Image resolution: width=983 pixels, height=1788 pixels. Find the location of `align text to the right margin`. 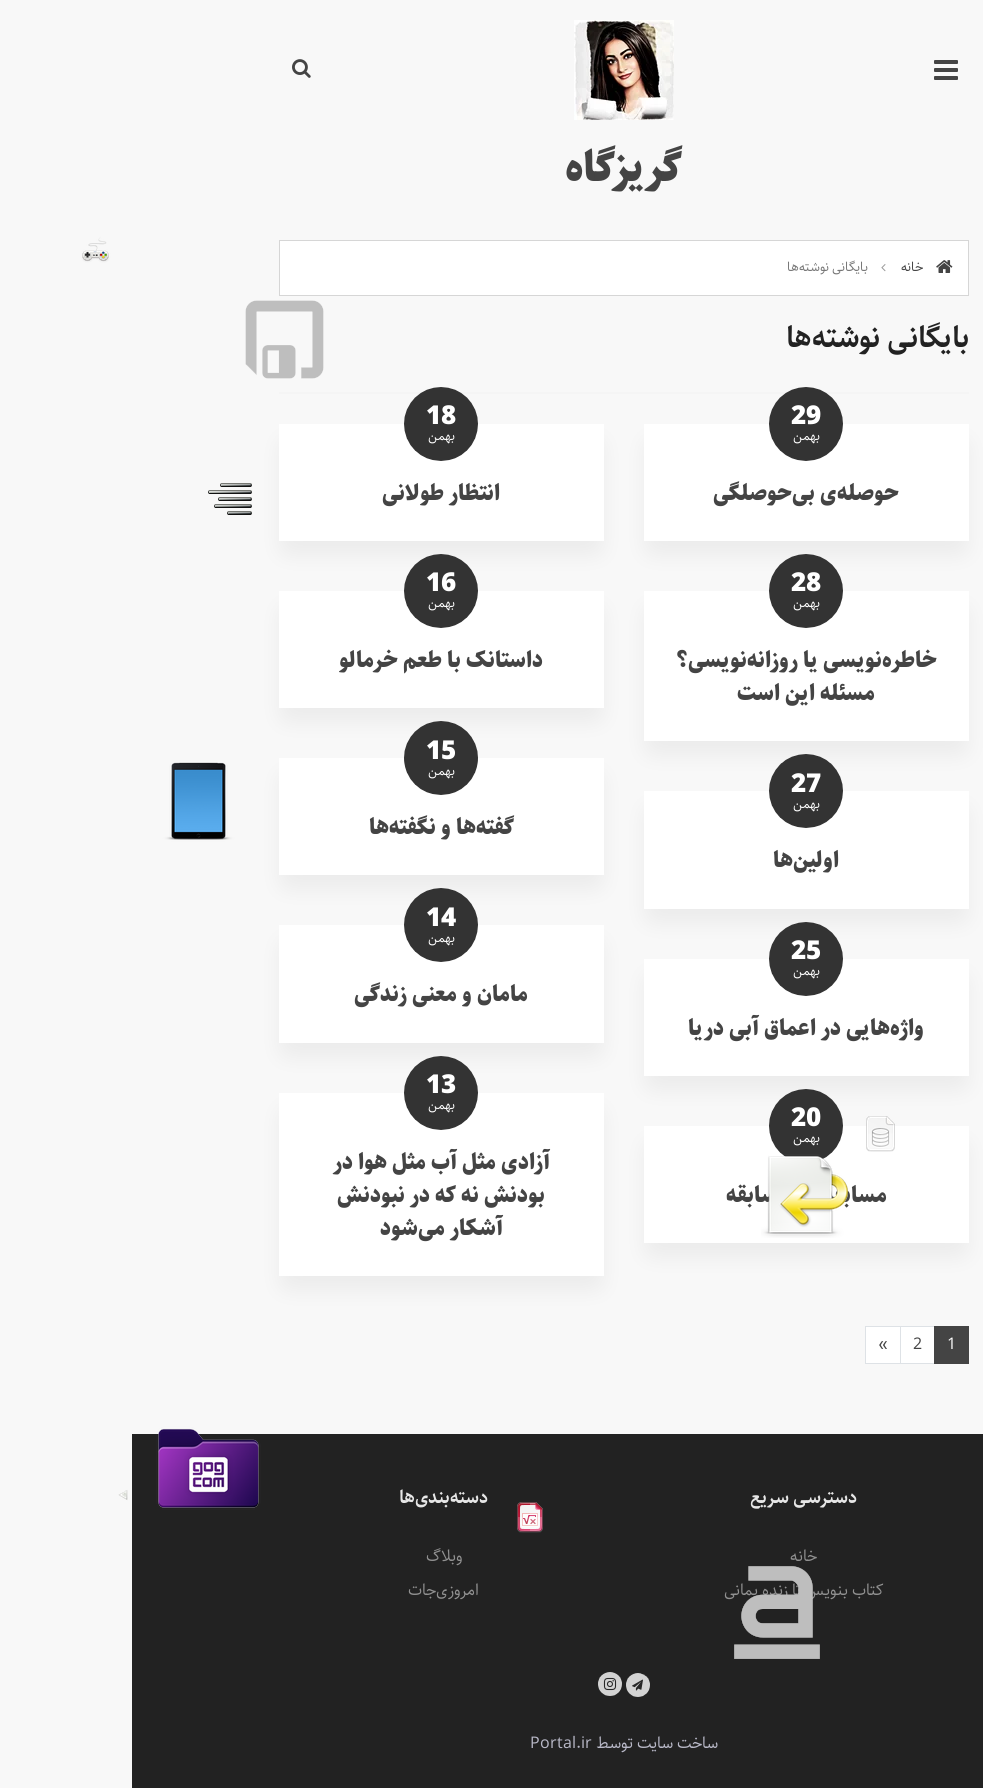

align text to the right margin is located at coordinates (230, 499).